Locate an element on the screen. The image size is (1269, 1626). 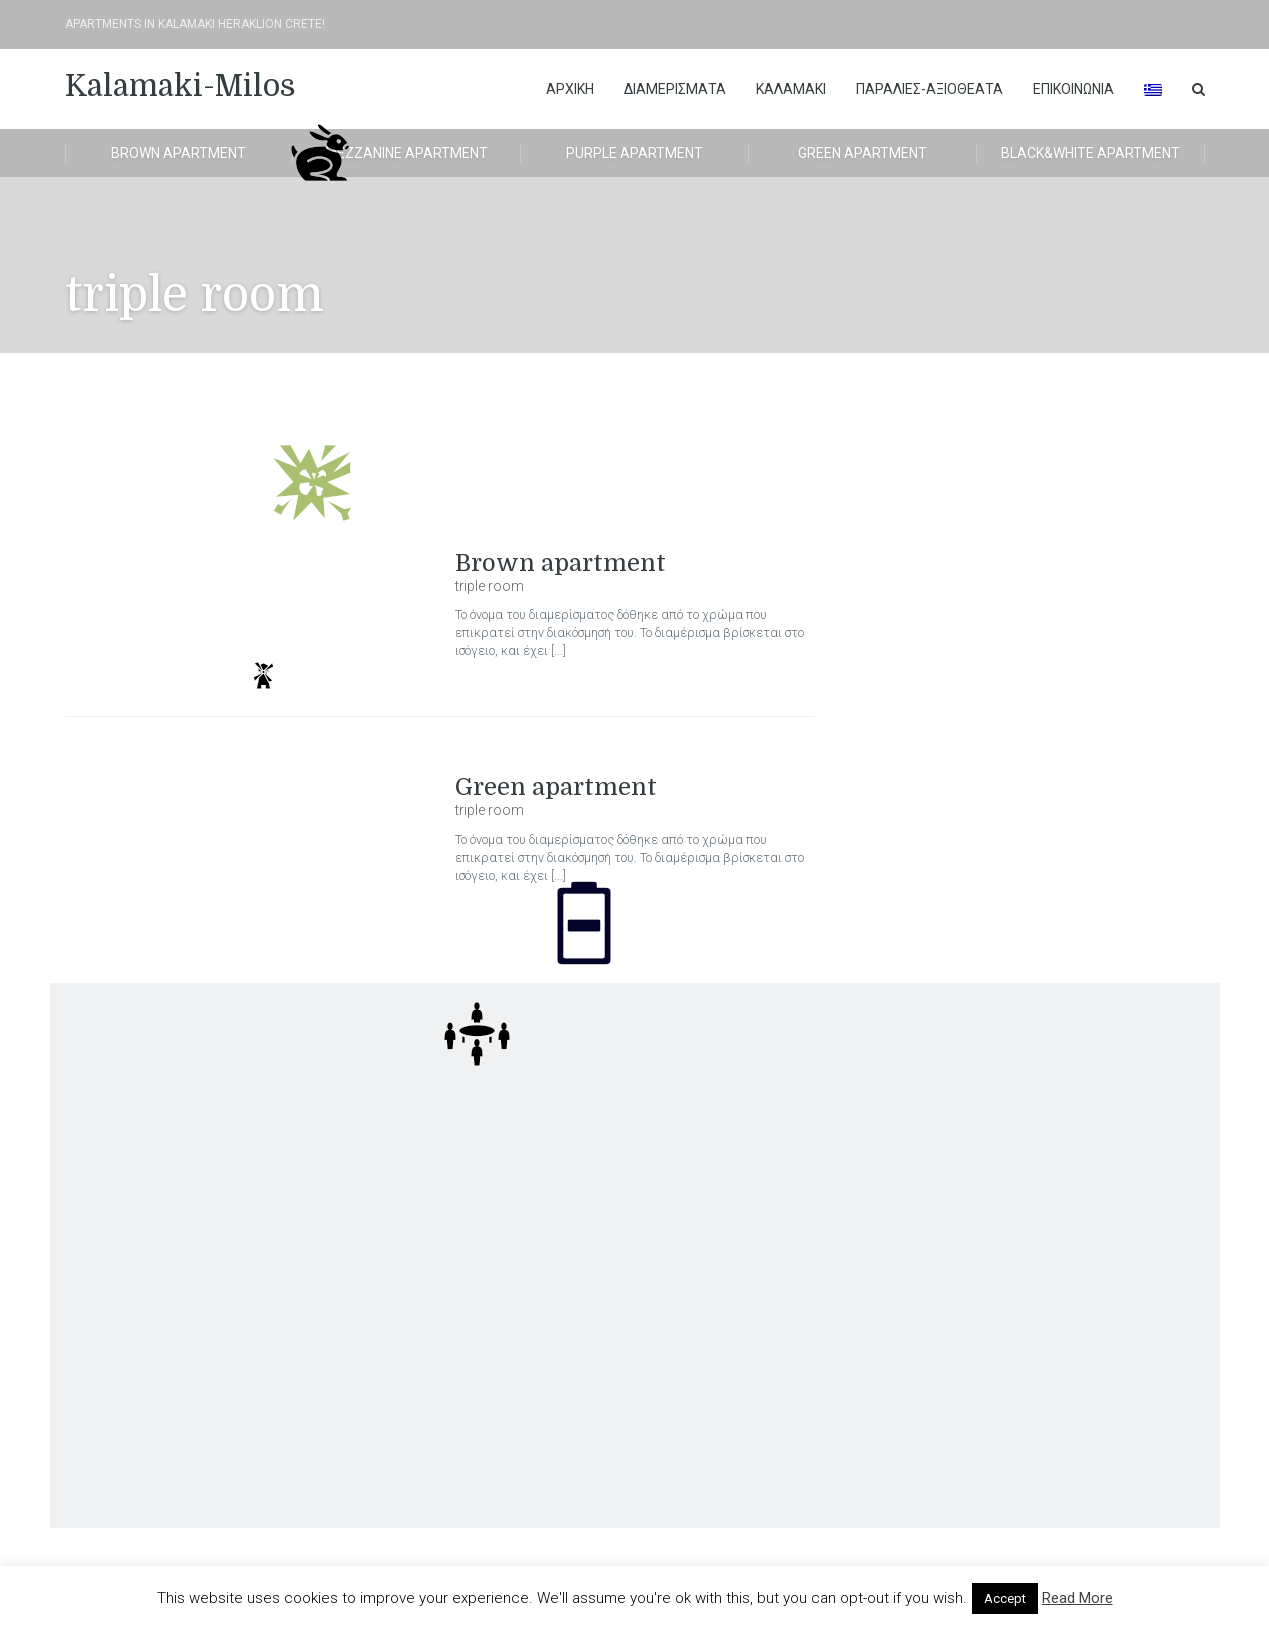
trigger an explosion or blast effect is located at coordinates (311, 483).